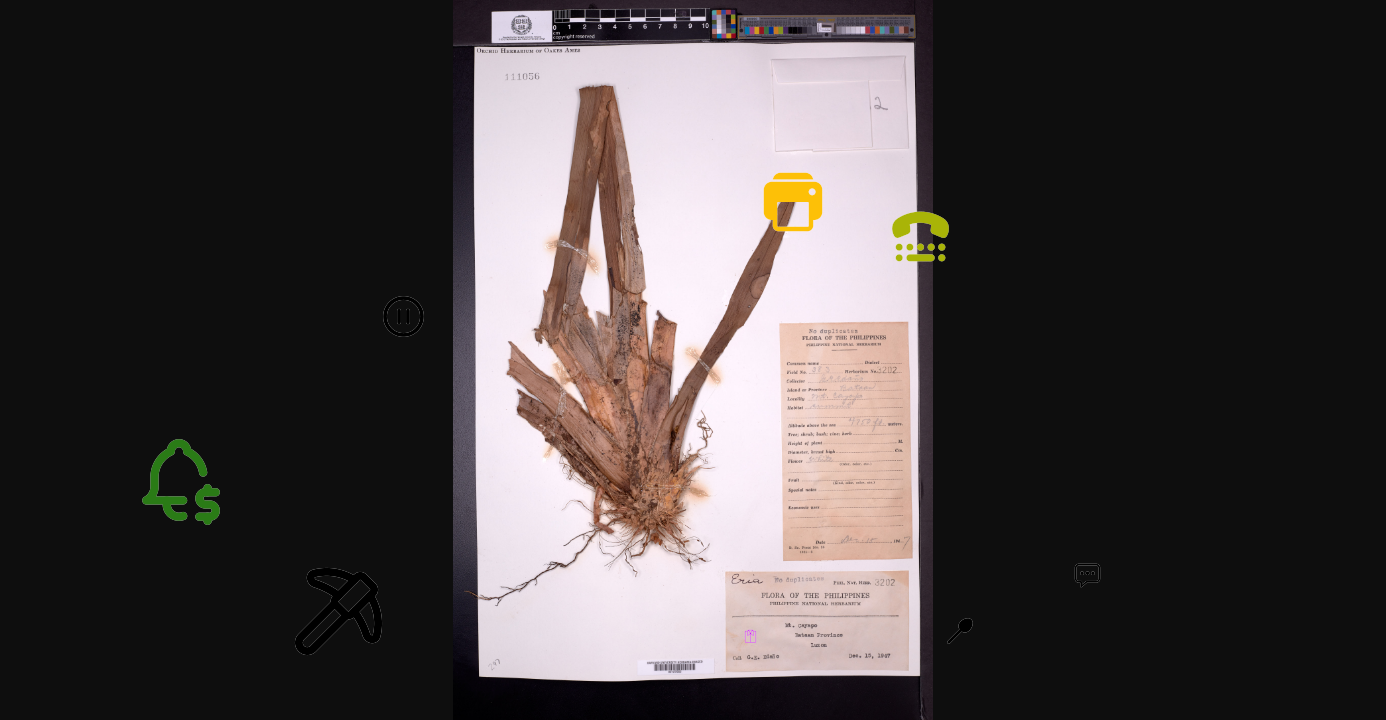  What do you see at coordinates (750, 636) in the screenshot?
I see `view clothing or apparel items` at bounding box center [750, 636].